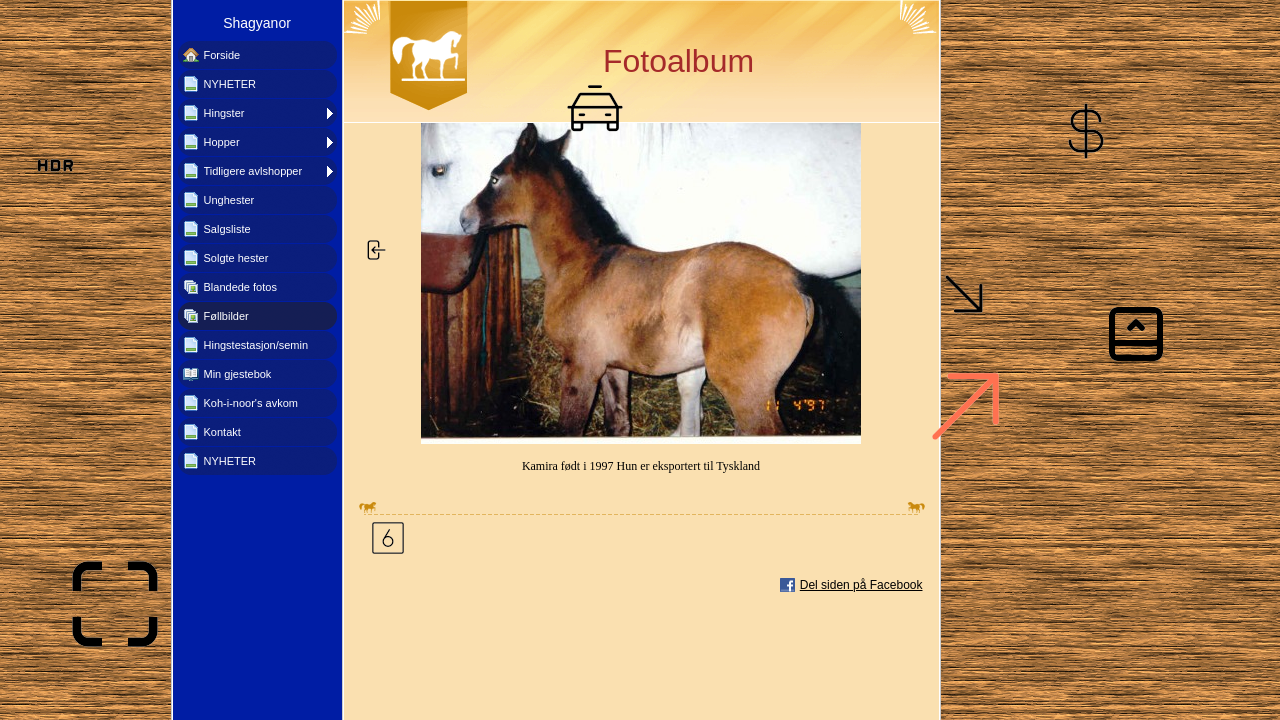 Image resolution: width=1280 pixels, height=720 pixels. I want to click on view account balance or financial information, so click(1086, 131).